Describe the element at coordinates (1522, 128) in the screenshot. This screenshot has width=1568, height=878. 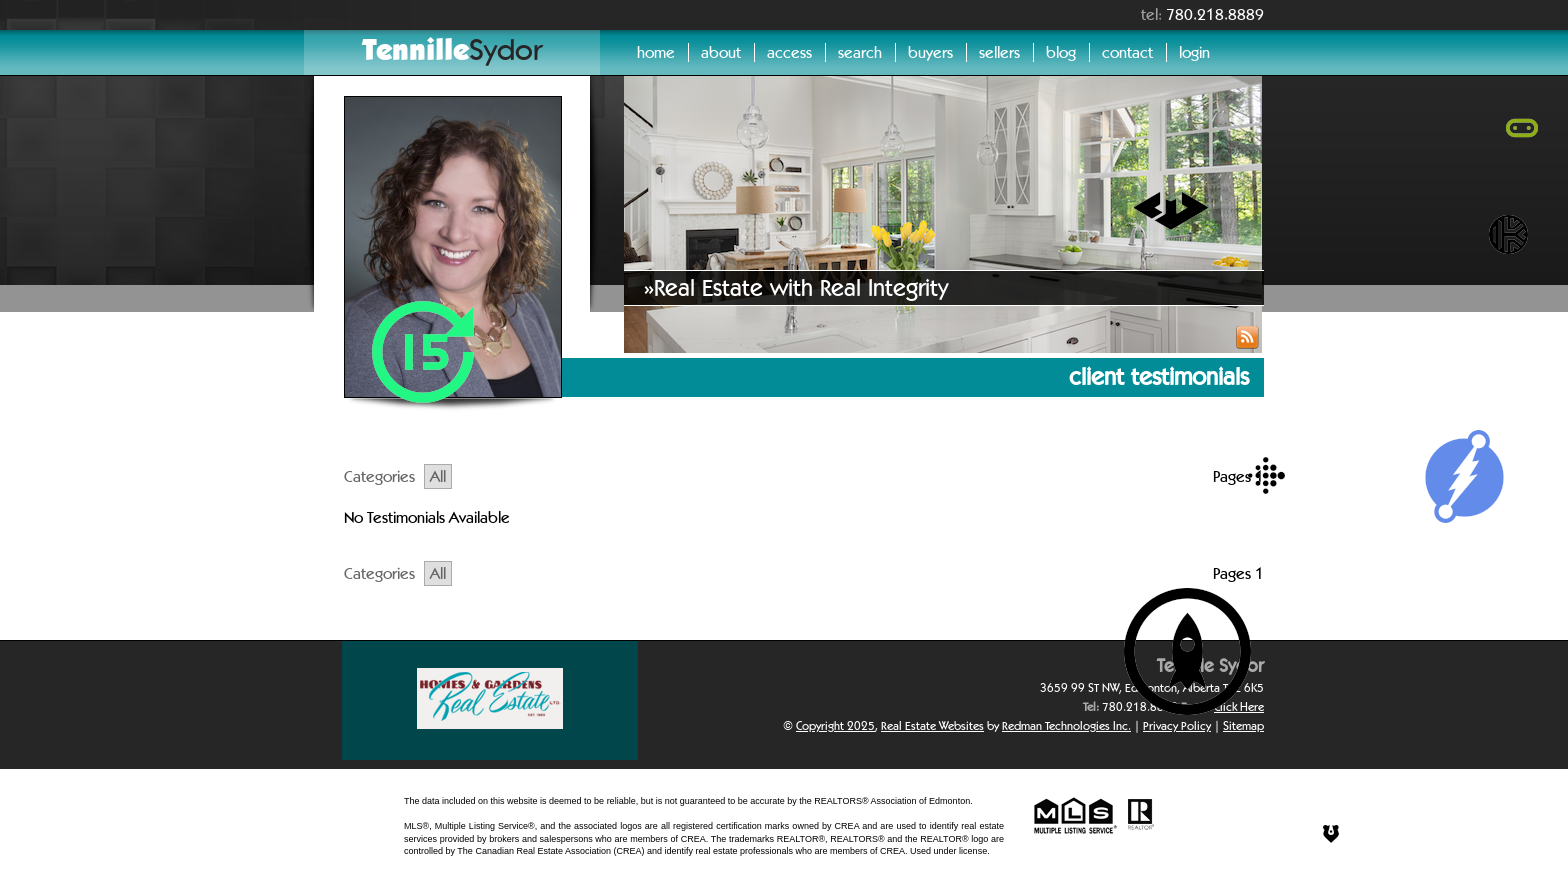
I see `micro:bit brand logo` at that location.